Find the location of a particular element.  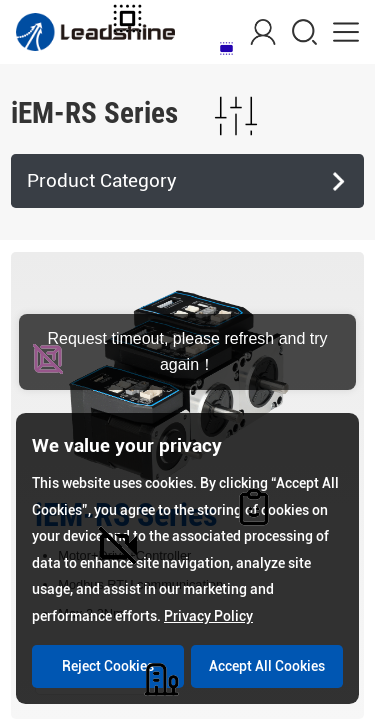

view feedback or satisfaction survey is located at coordinates (254, 507).